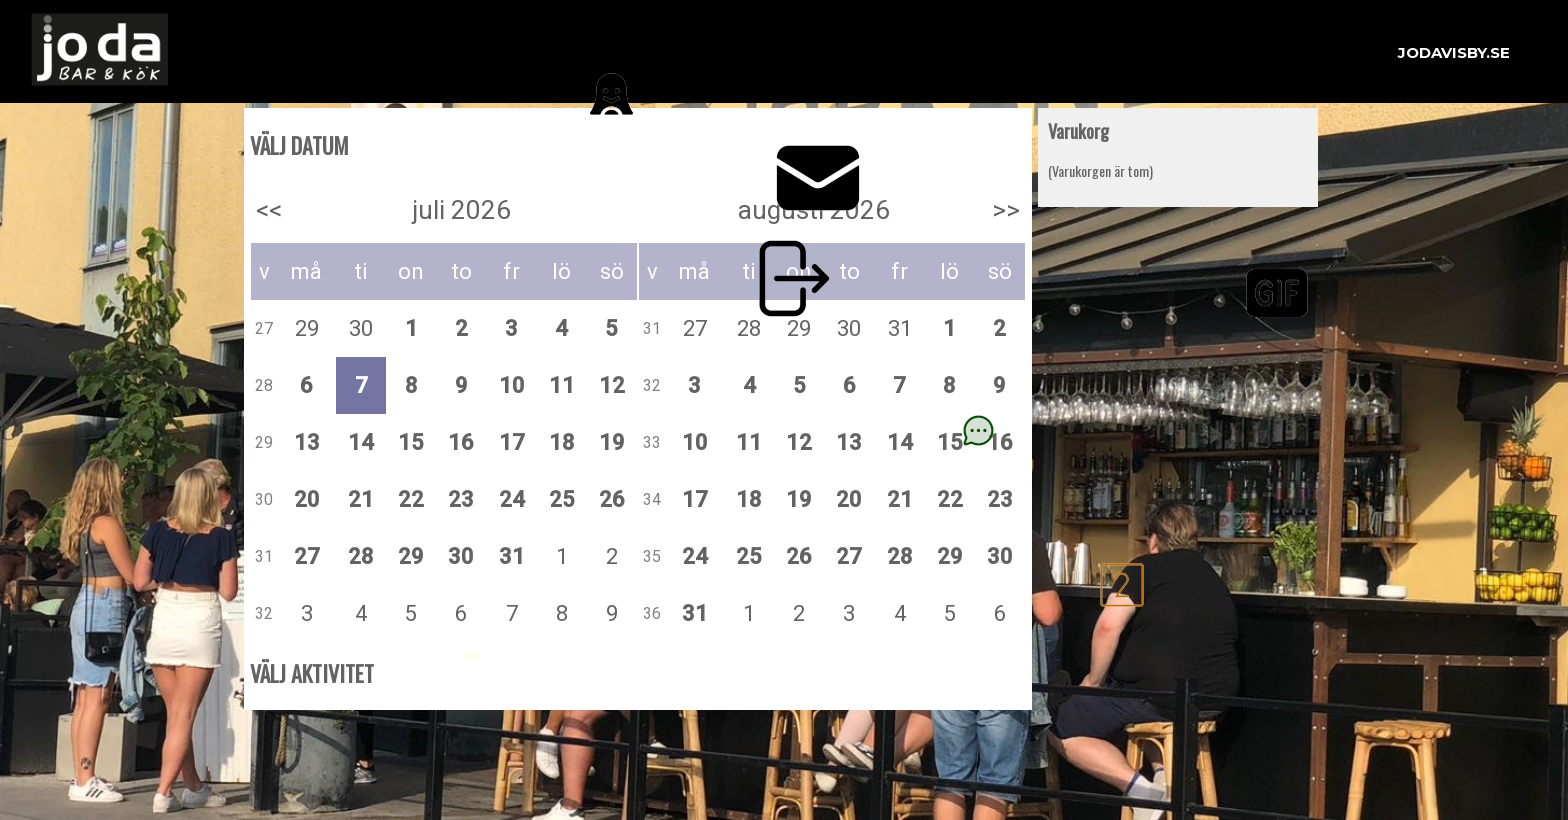 This screenshot has height=820, width=1568. Describe the element at coordinates (1122, 585) in the screenshot. I see `indicates step two in a multi-step process` at that location.